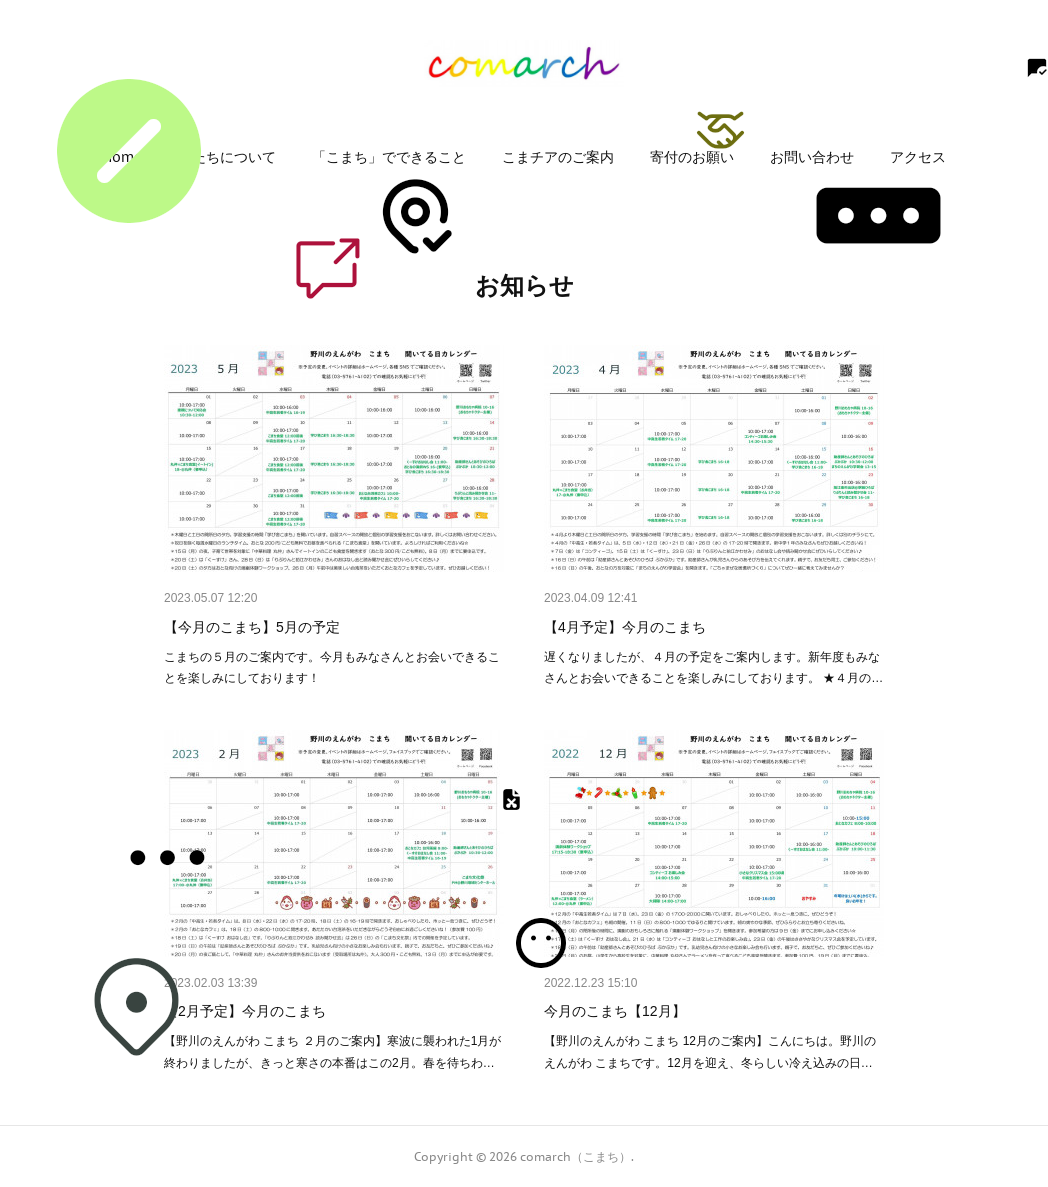 The height and width of the screenshot is (1187, 1048). I want to click on access more options or actions, so click(878, 212).